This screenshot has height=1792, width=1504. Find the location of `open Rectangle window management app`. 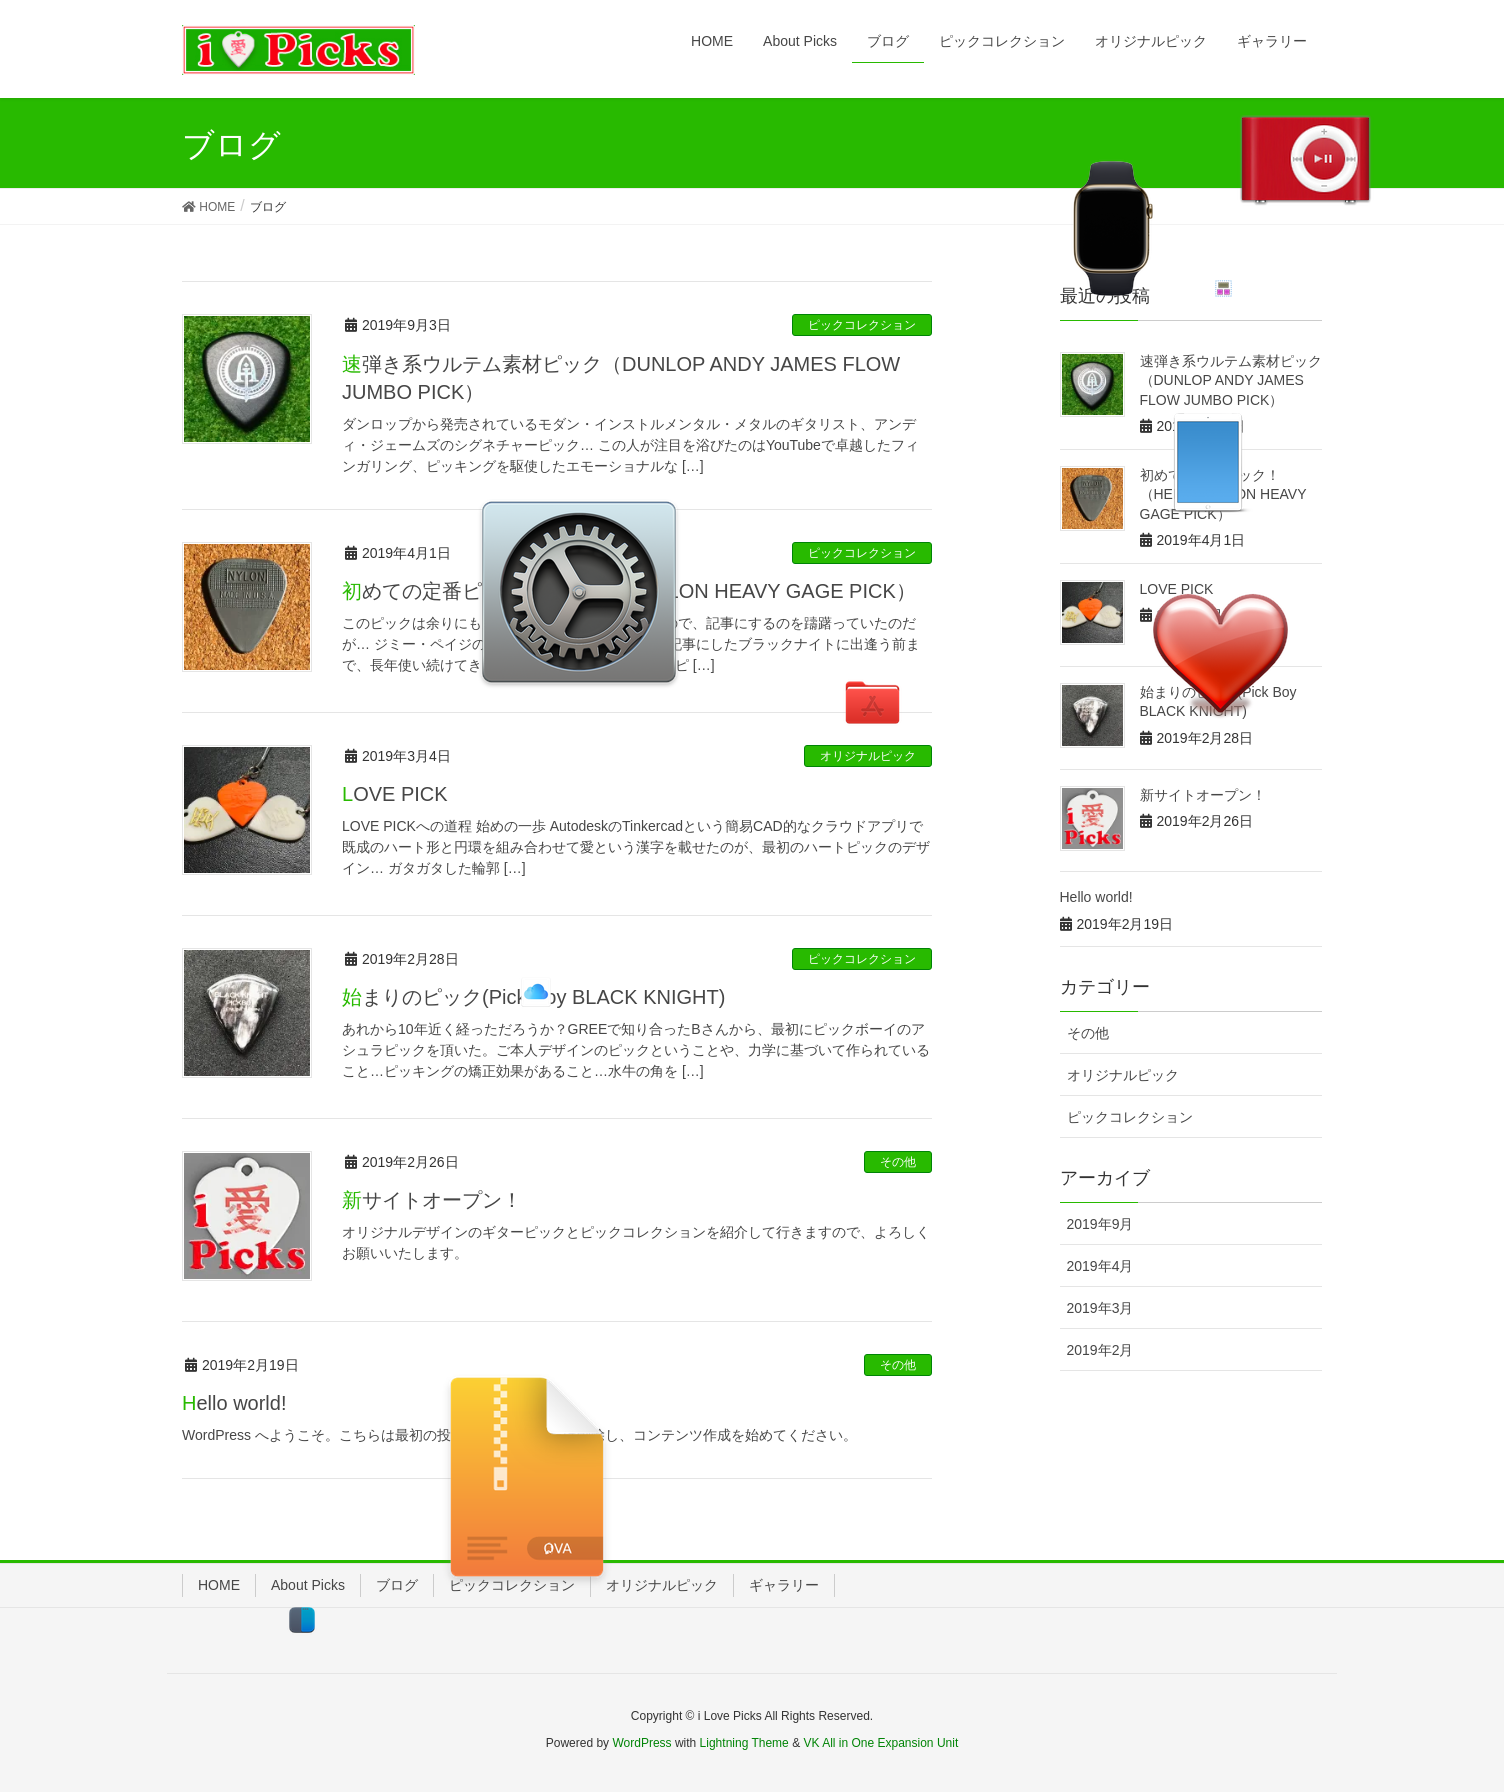

open Rectangle window management app is located at coordinates (302, 1620).